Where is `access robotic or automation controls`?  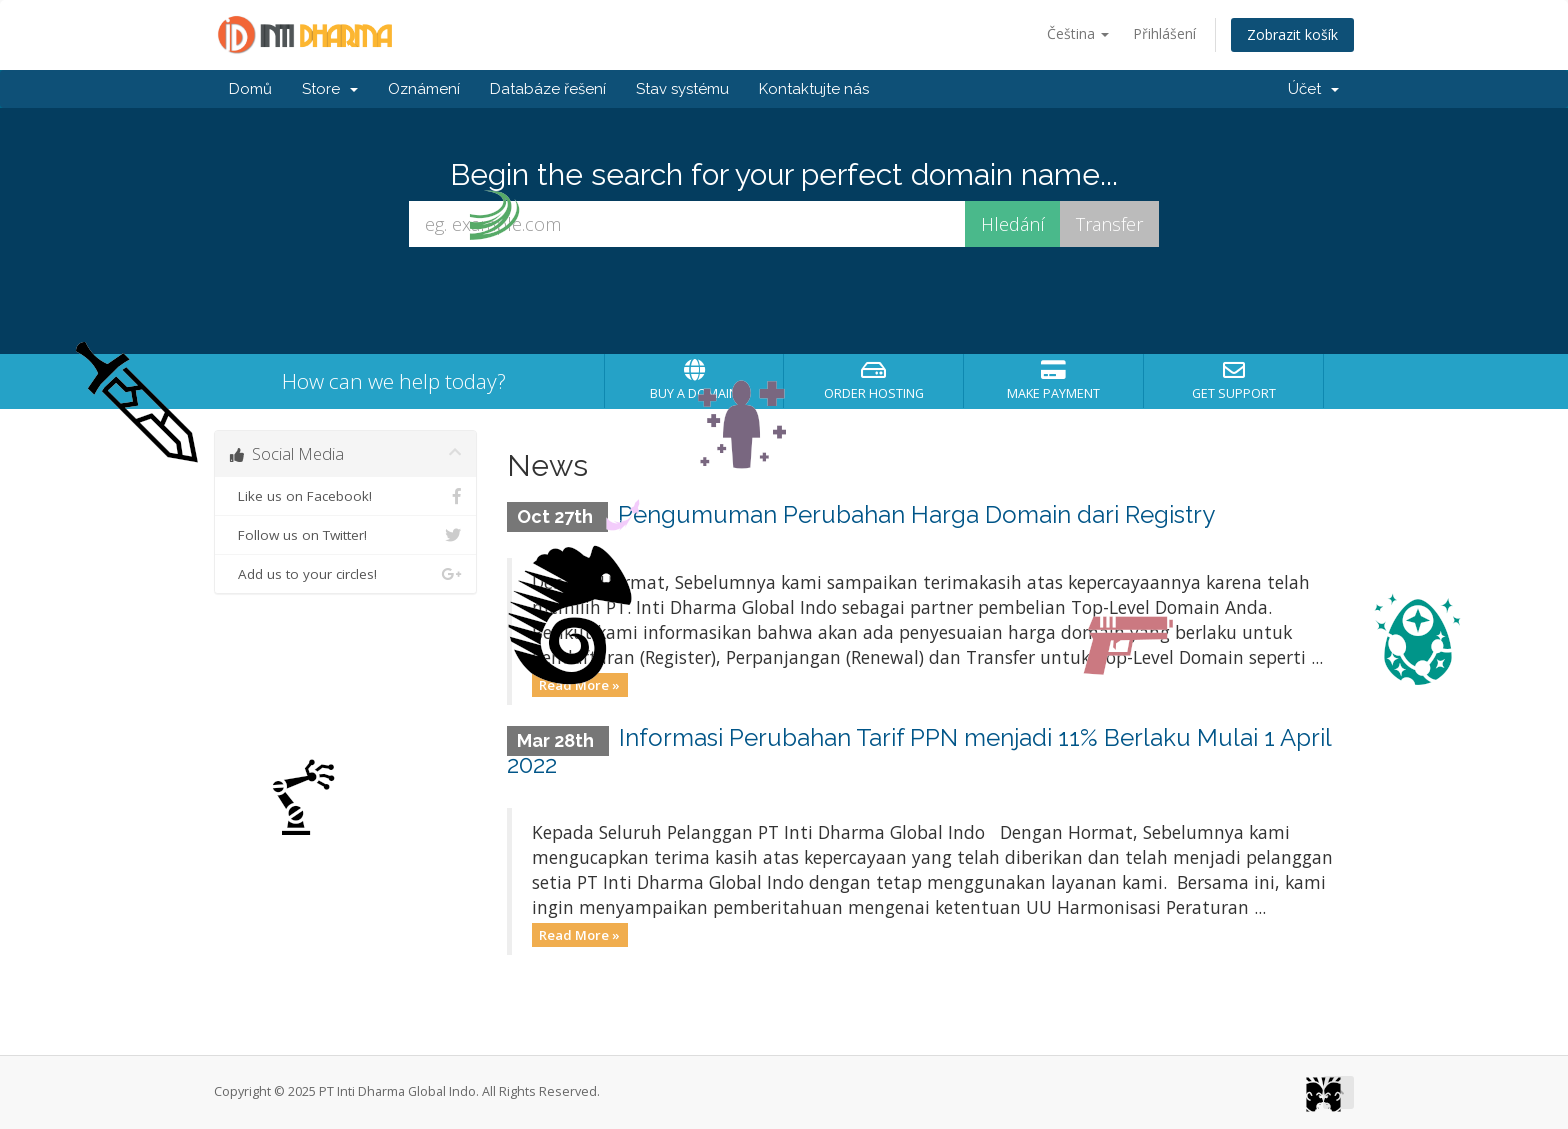
access robotic or automation controls is located at coordinates (300, 795).